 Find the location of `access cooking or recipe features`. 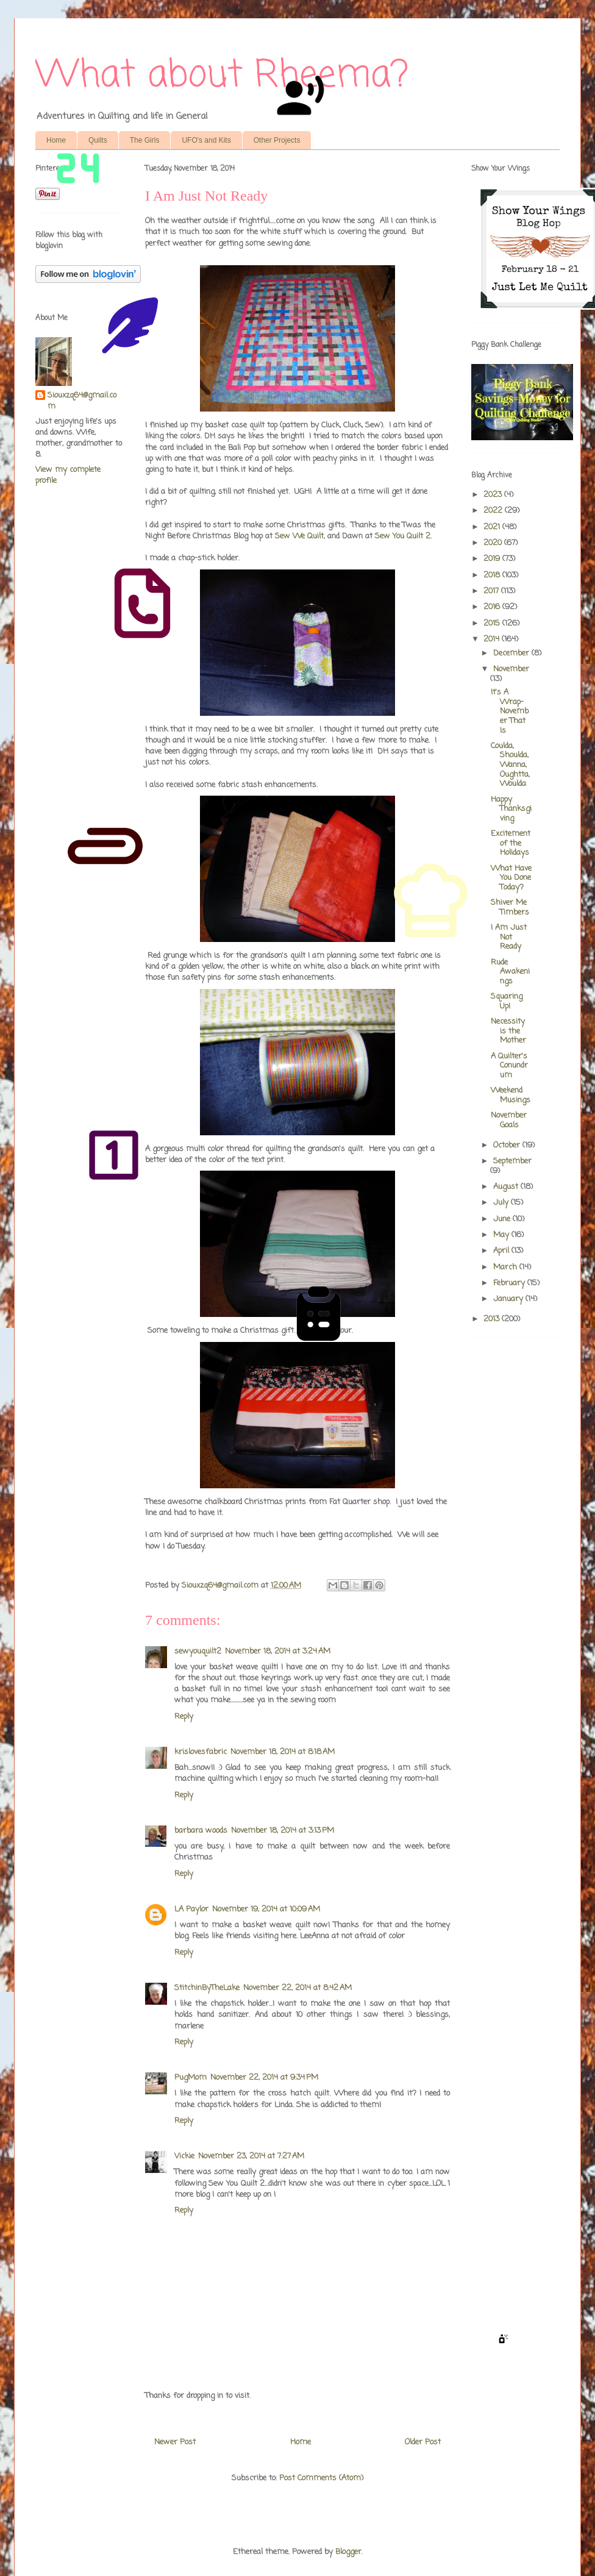

access cooking or recipe features is located at coordinates (430, 900).